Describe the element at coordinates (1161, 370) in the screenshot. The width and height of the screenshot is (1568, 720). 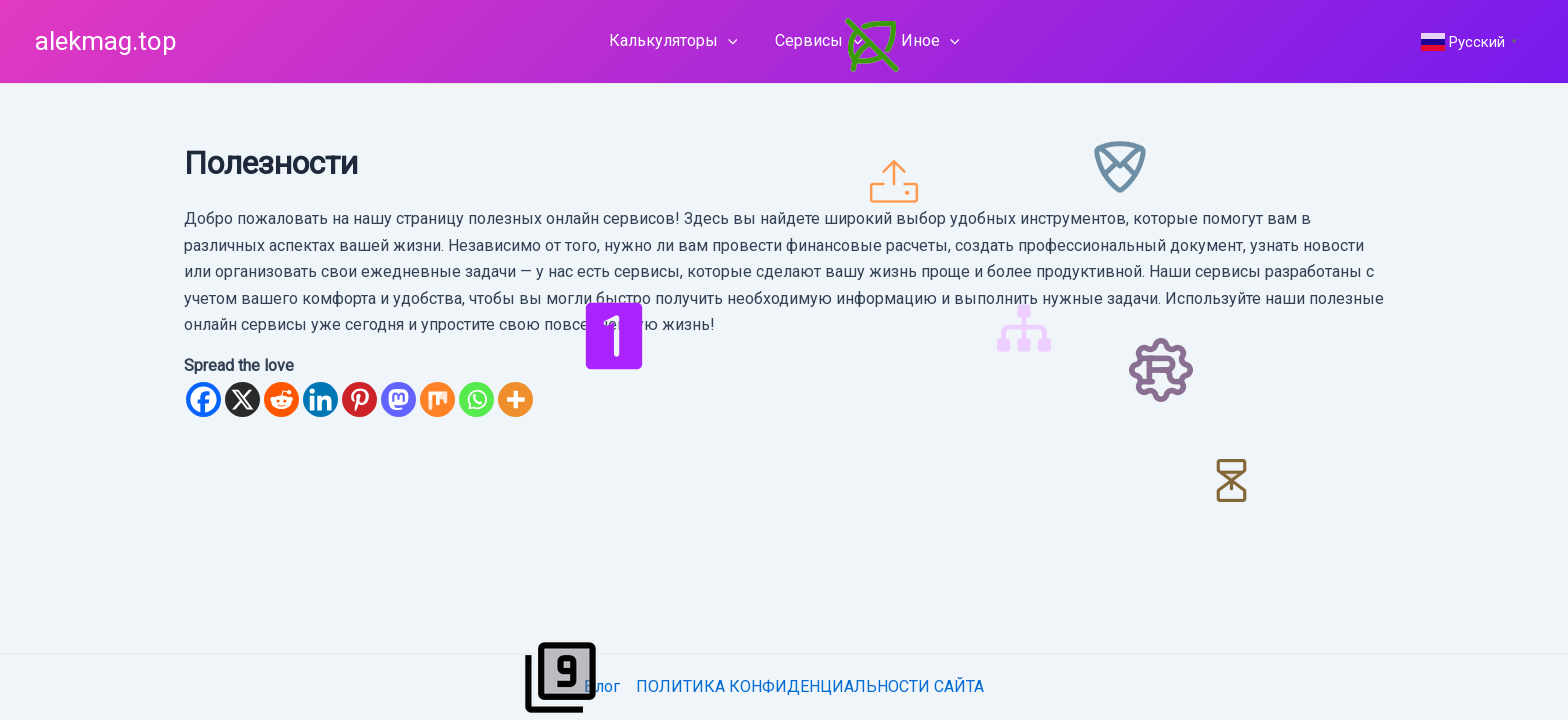
I see `rust programming language logo` at that location.